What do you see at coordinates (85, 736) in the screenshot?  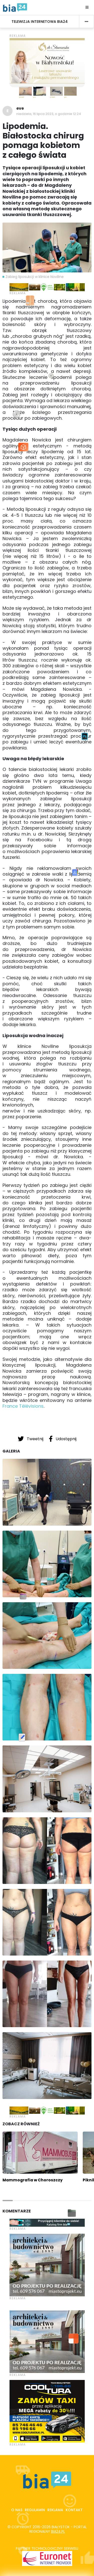 I see `adobe photoshop file type indicator` at bounding box center [85, 736].